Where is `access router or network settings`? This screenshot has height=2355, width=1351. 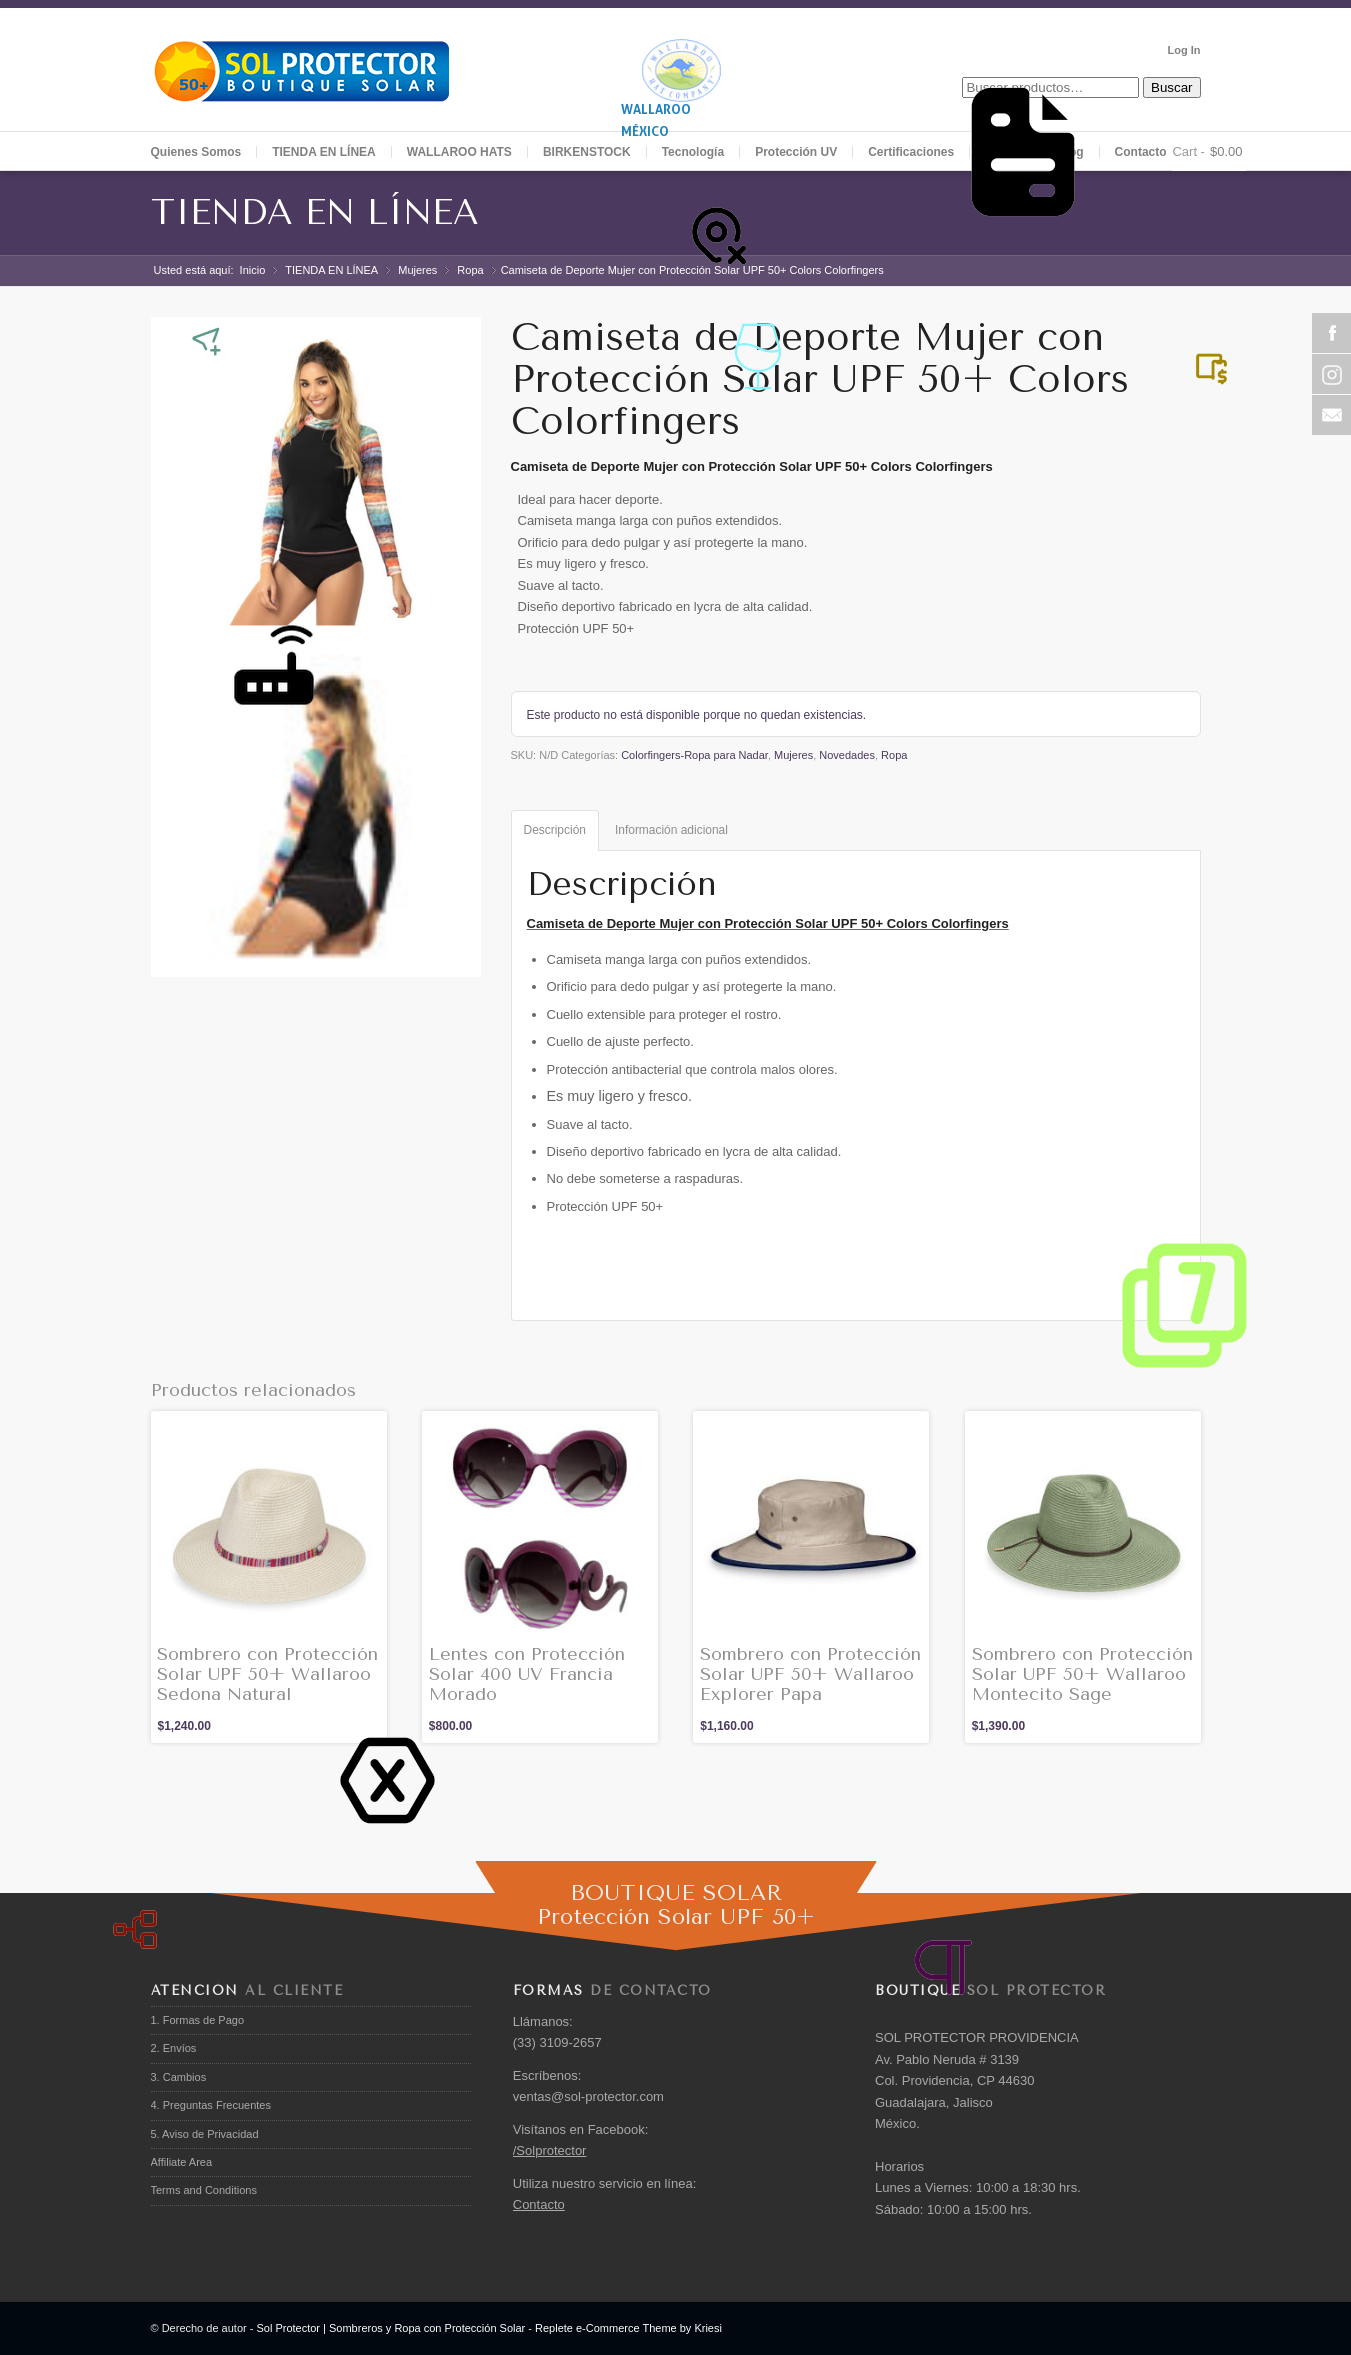
access router or network settings is located at coordinates (274, 665).